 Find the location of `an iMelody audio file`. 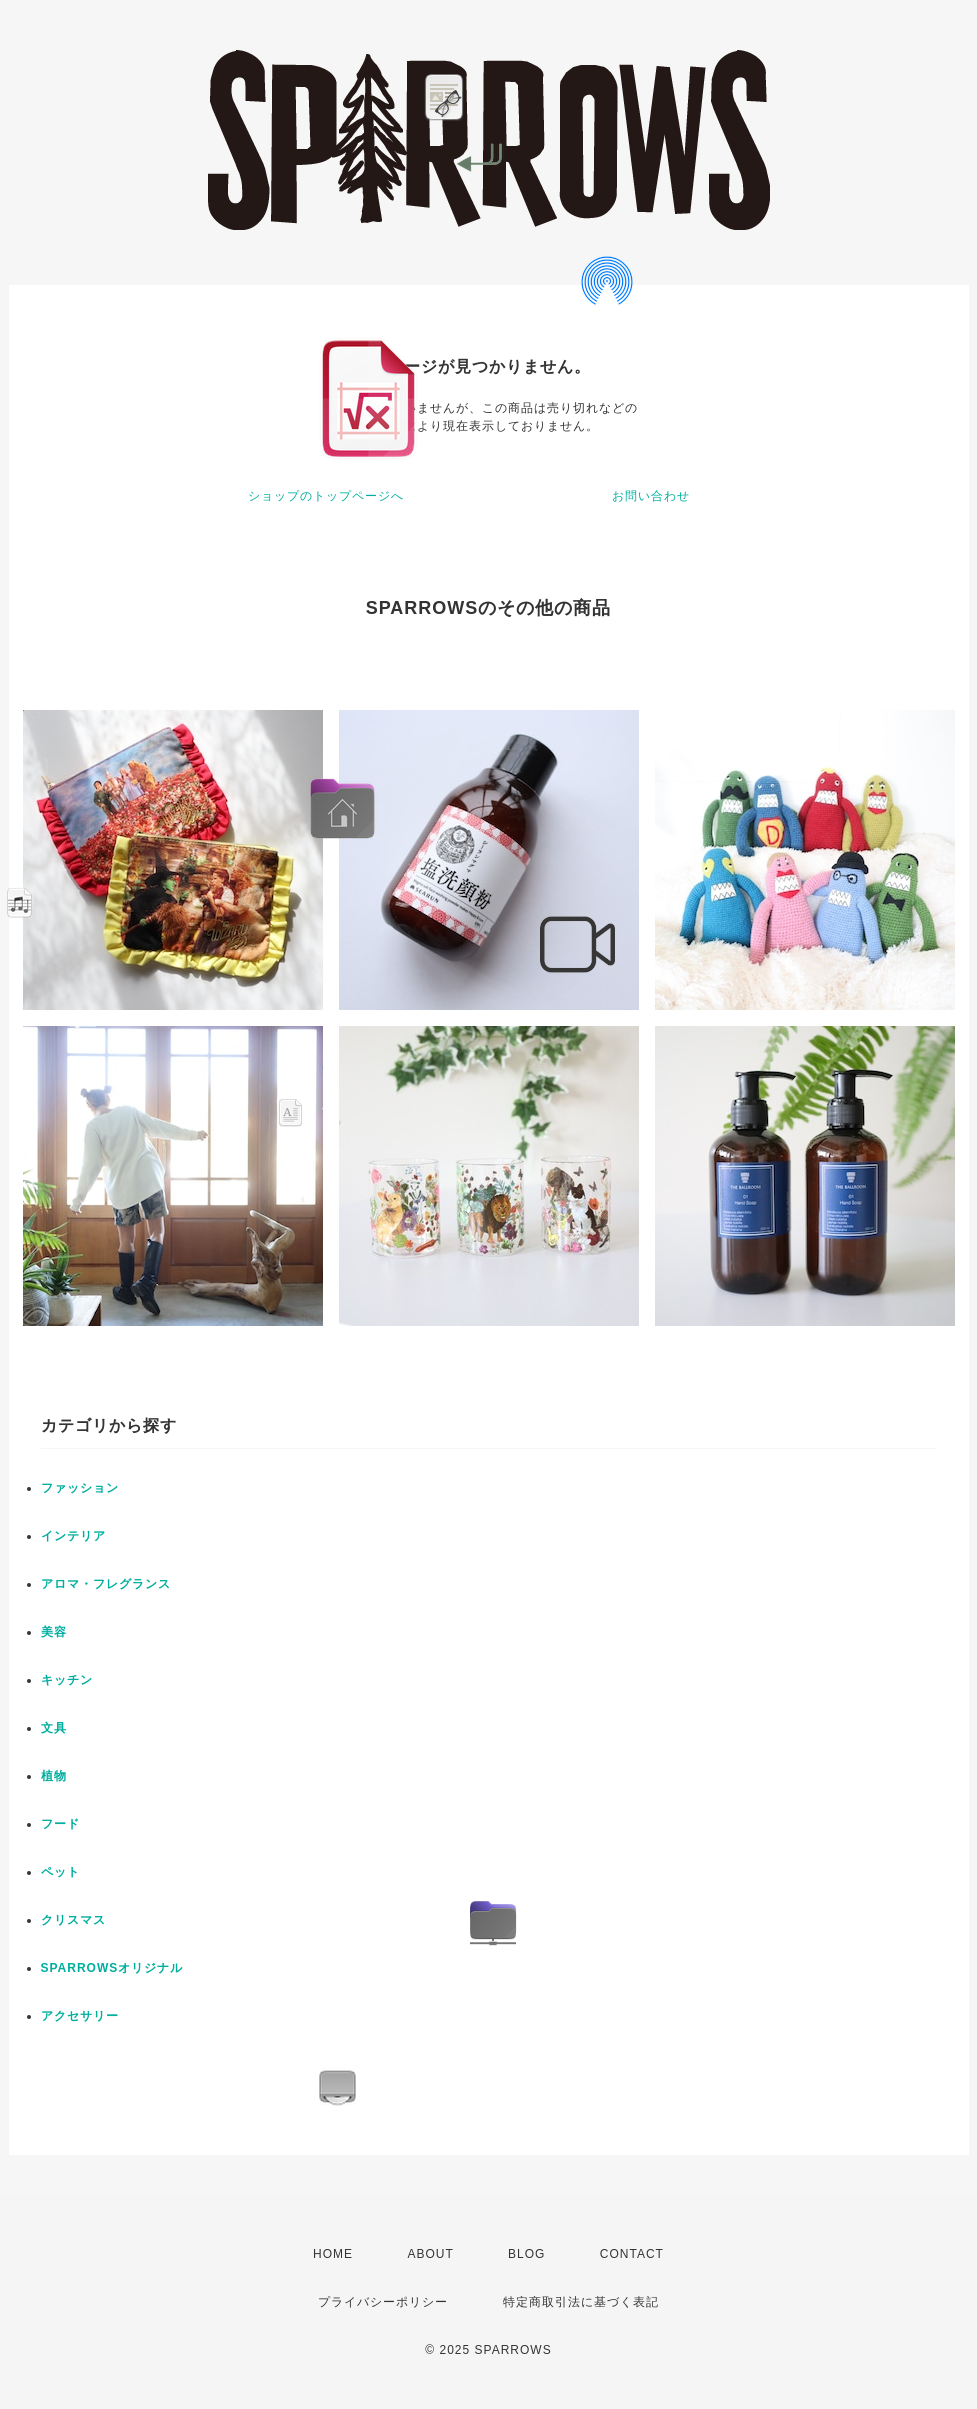

an iMelody audio file is located at coordinates (19, 902).